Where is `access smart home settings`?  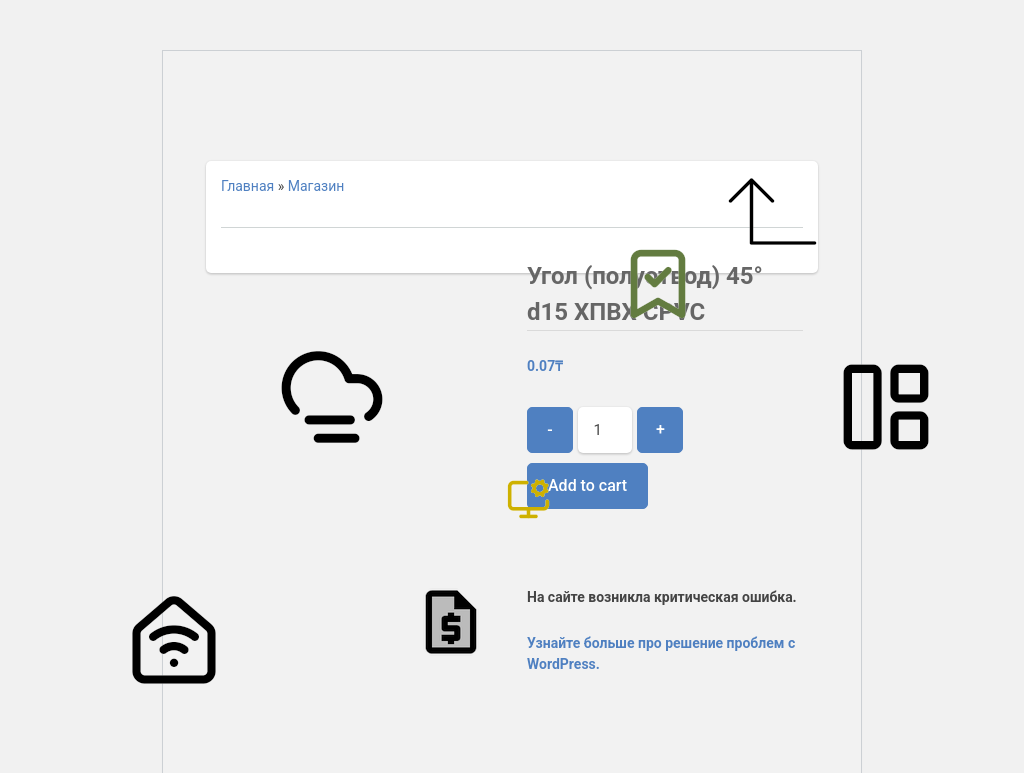 access smart home settings is located at coordinates (174, 642).